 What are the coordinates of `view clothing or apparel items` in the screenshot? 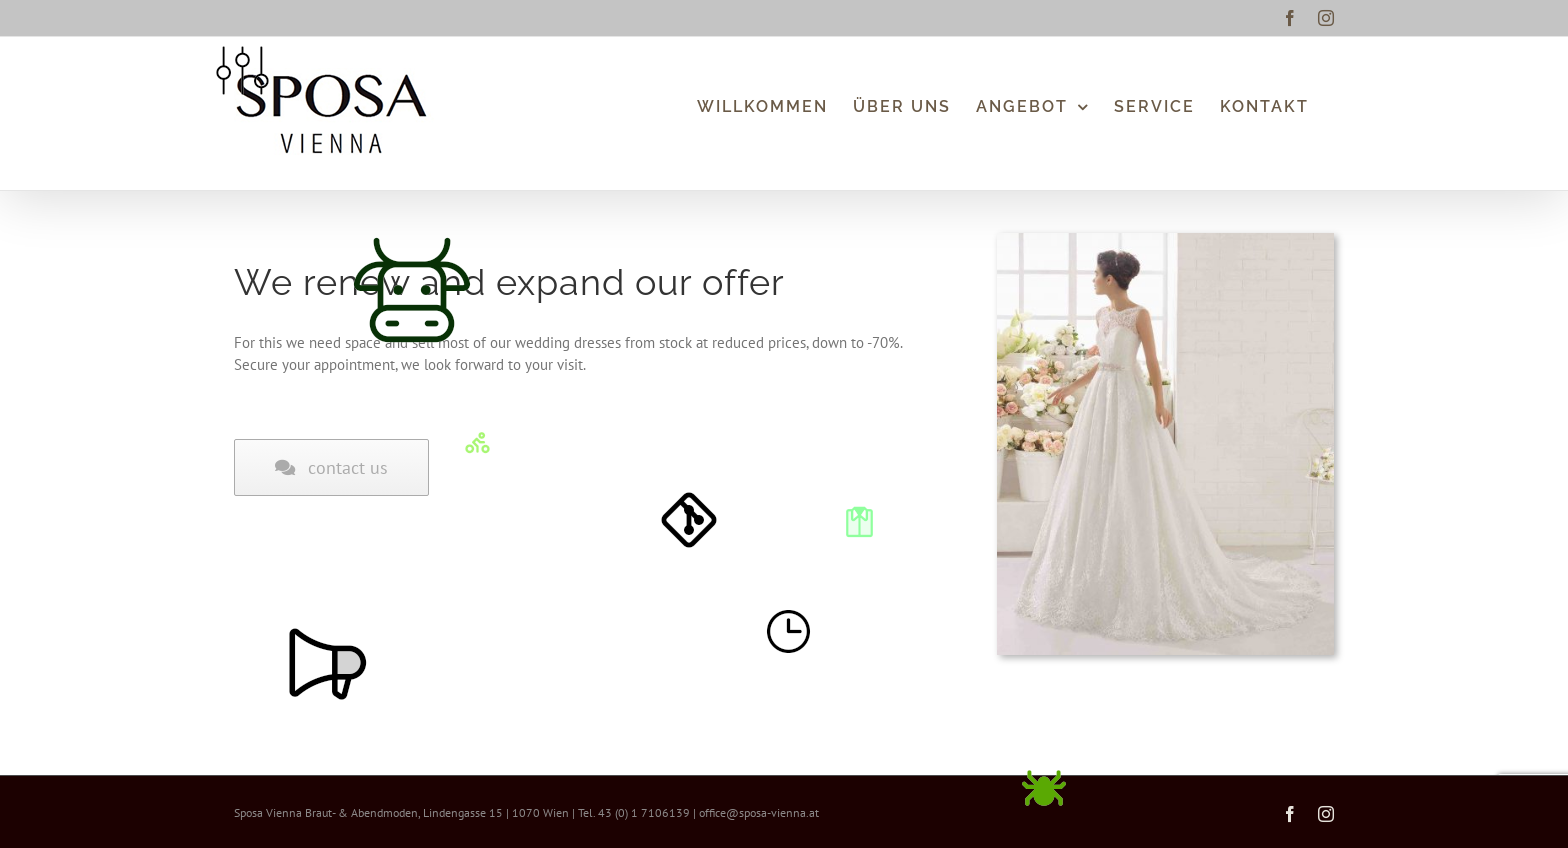 It's located at (859, 522).